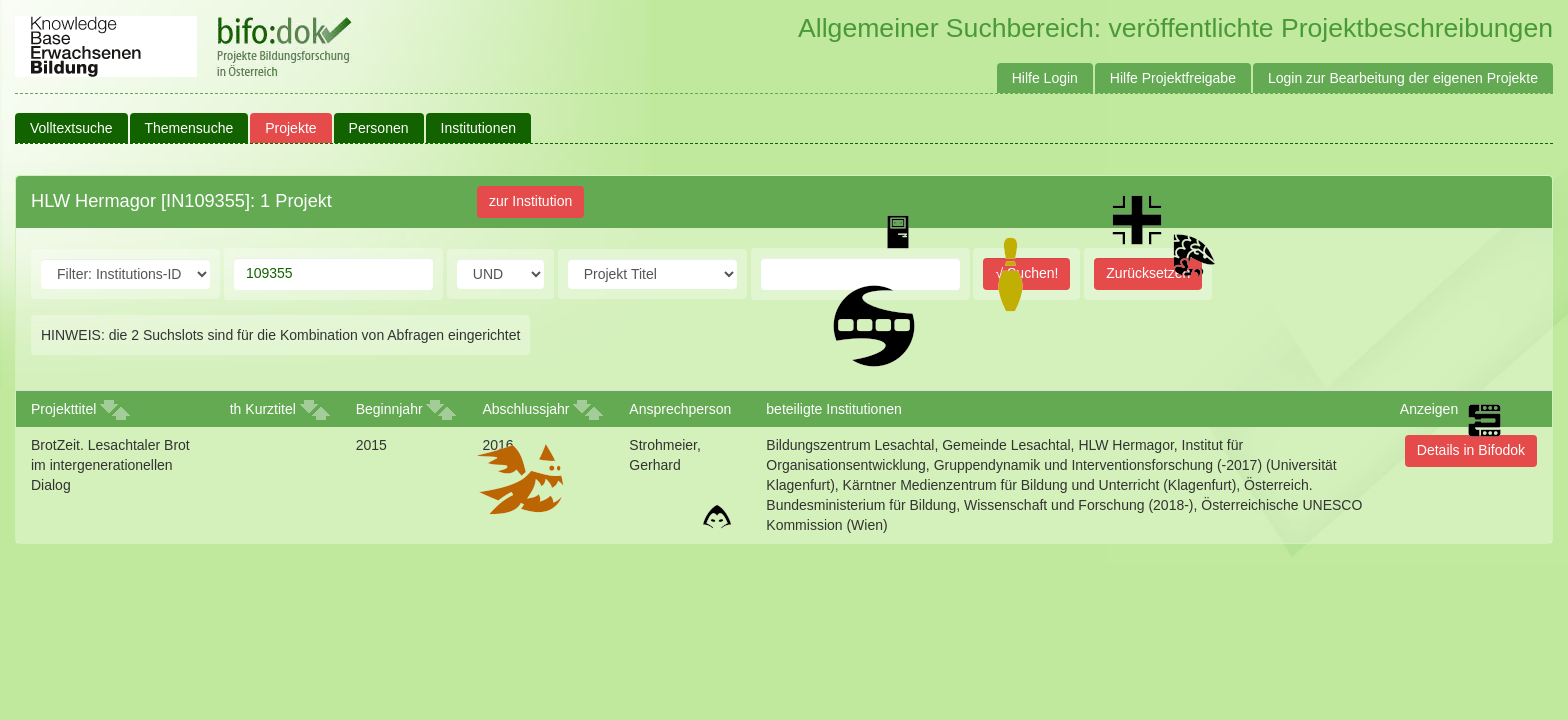 The image size is (1568, 720). What do you see at coordinates (717, 518) in the screenshot?
I see `select hooded character or rogue class` at bounding box center [717, 518].